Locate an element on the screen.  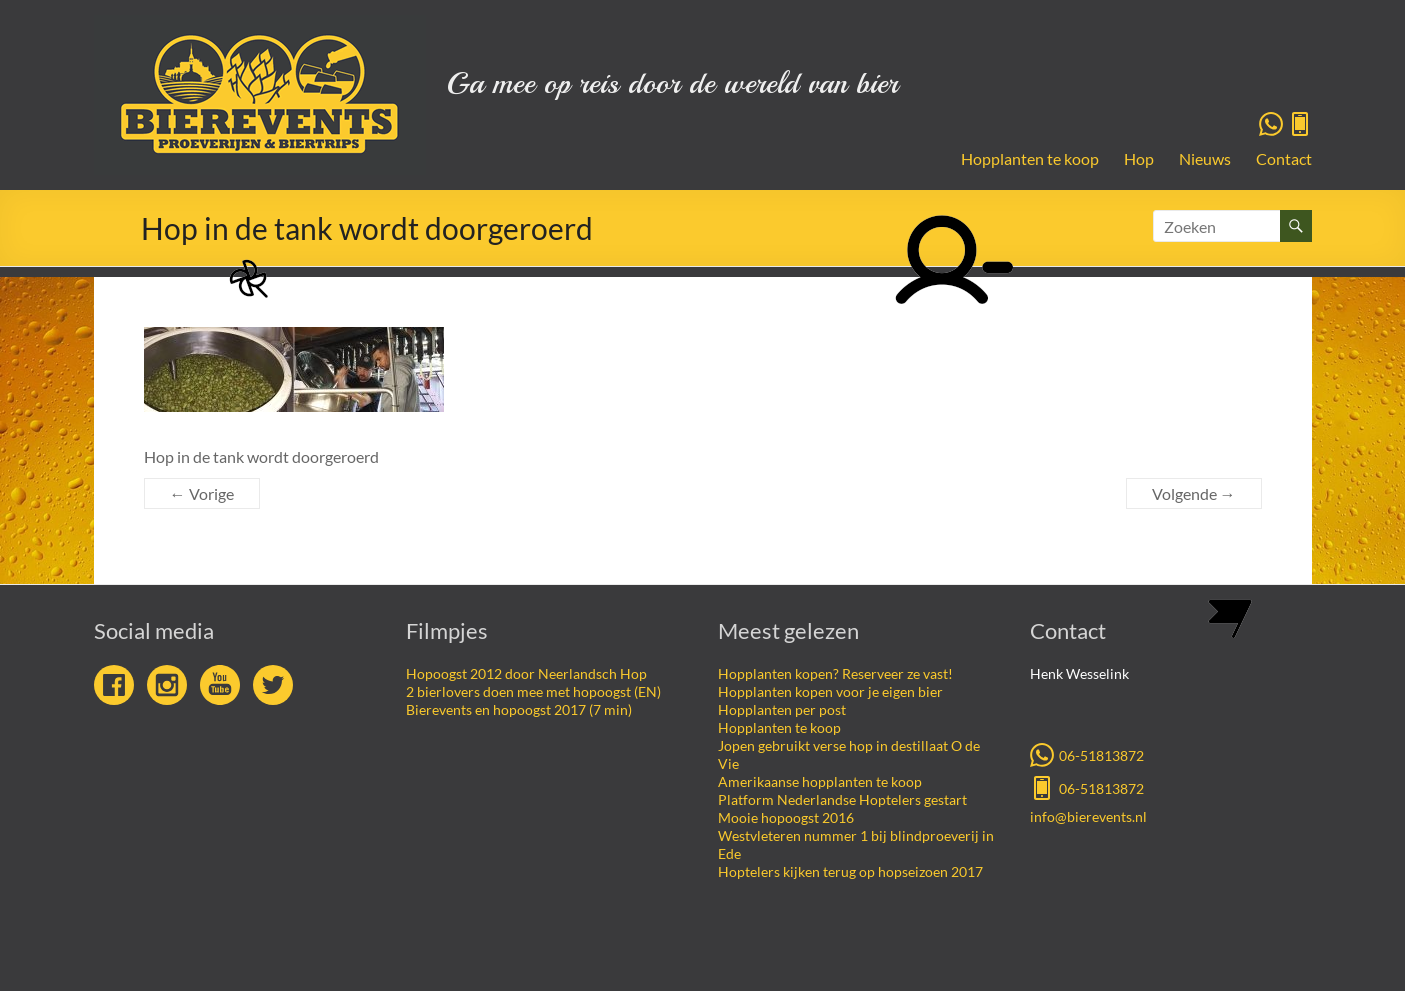
remove a user or contact is located at coordinates (951, 263).